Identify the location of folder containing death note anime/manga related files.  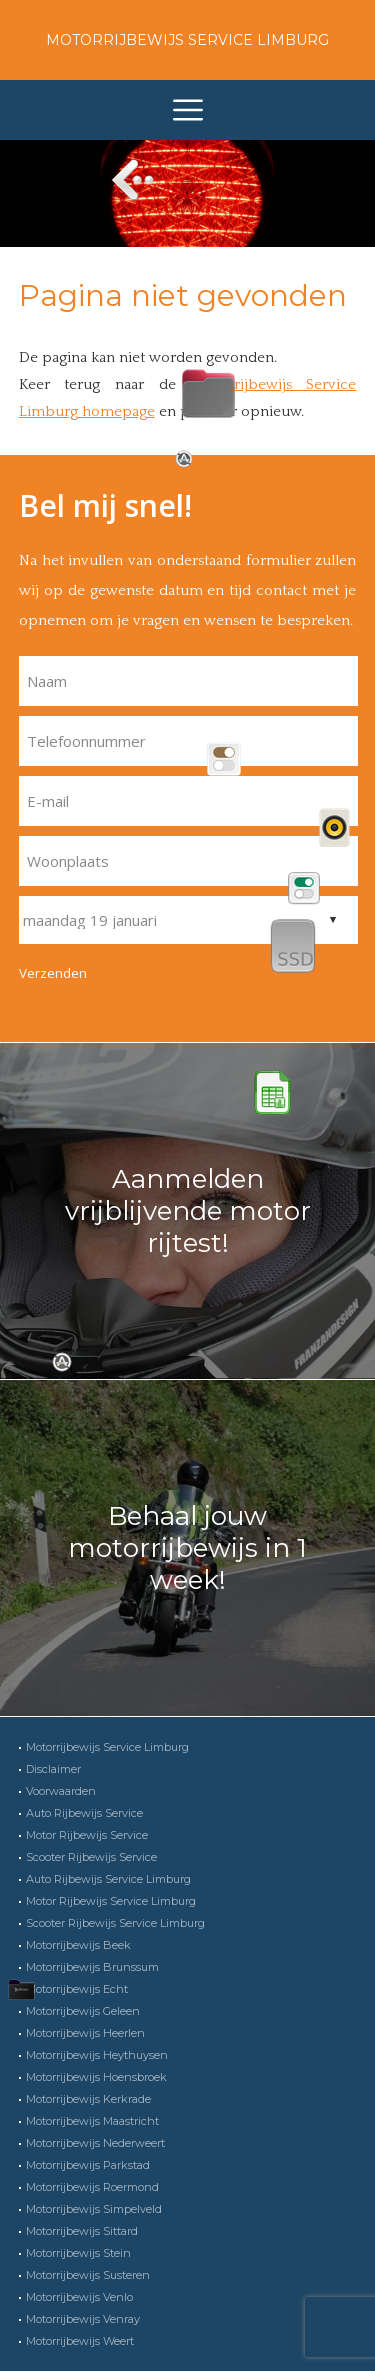
(21, 1990).